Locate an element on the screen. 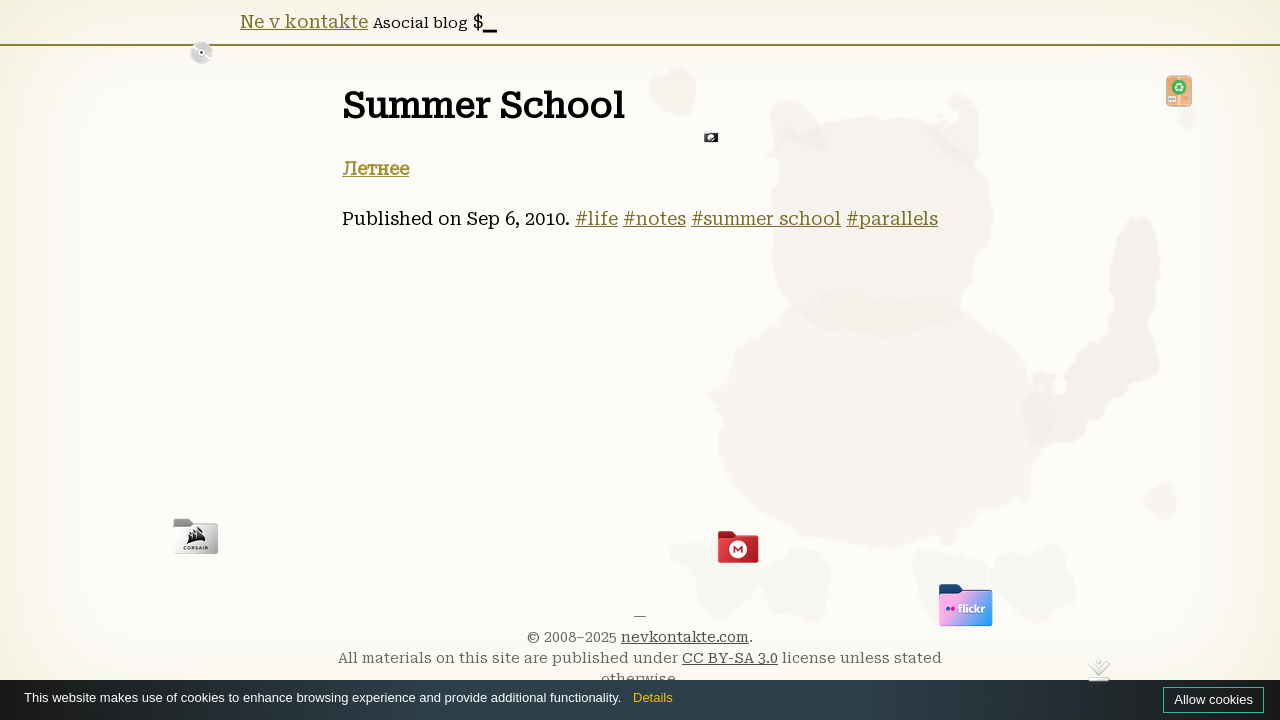  scroll to bottom of page or list is located at coordinates (1098, 670).